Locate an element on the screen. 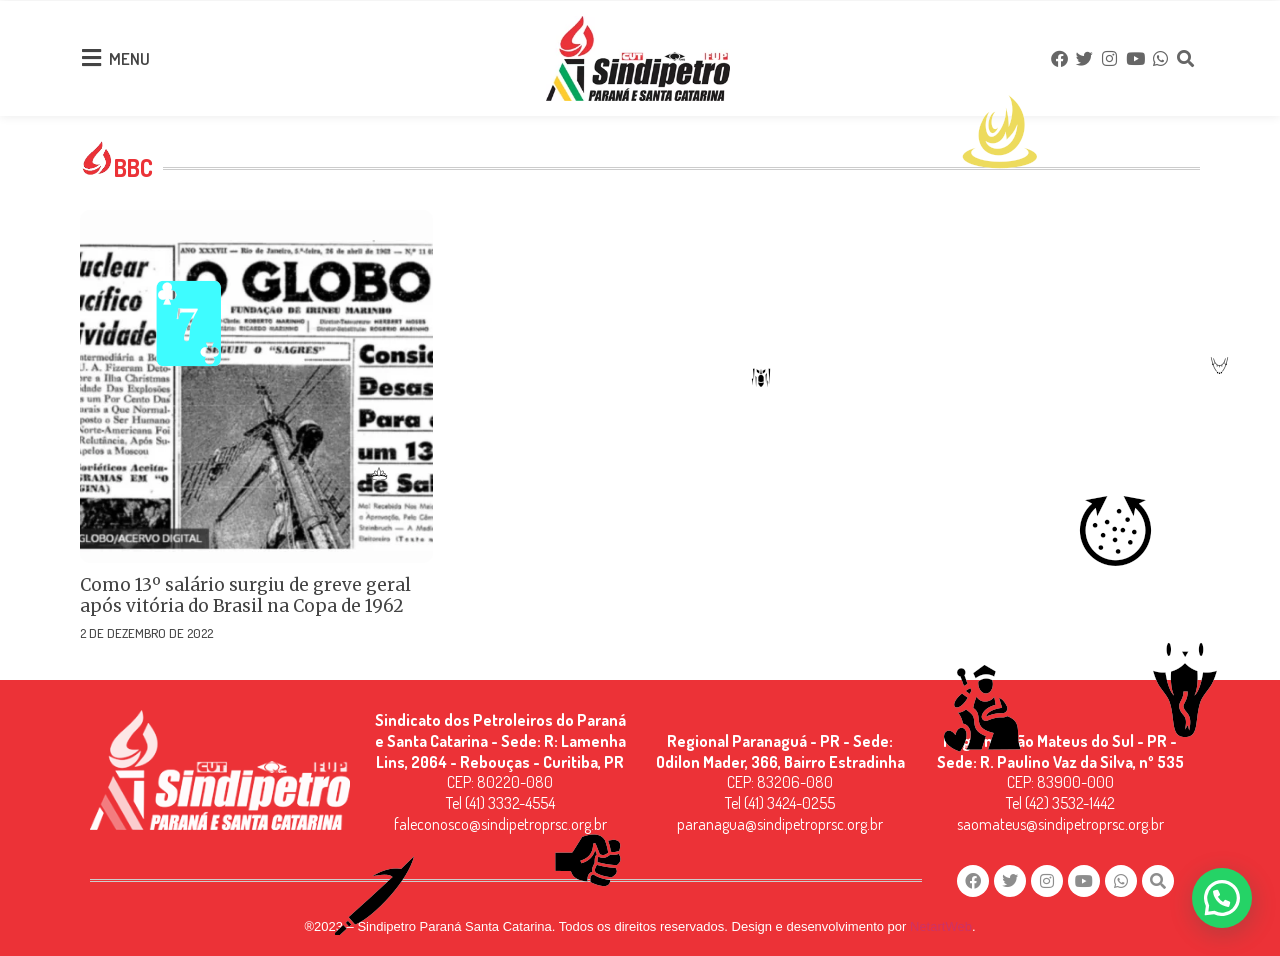 The height and width of the screenshot is (956, 1280). indicates a fire hazard or danger zone is located at coordinates (1000, 131).